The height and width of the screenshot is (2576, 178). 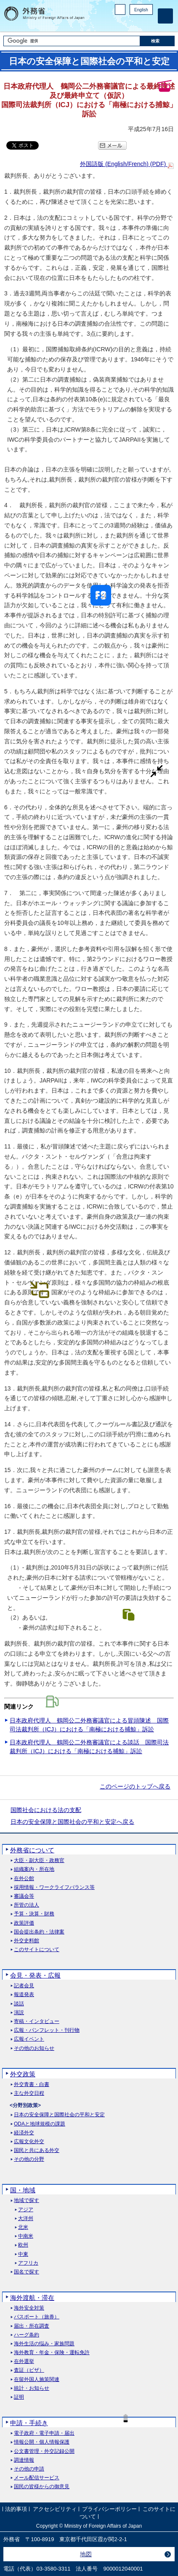 What do you see at coordinates (165, 86) in the screenshot?
I see `access cable car or gondola transit options` at bounding box center [165, 86].